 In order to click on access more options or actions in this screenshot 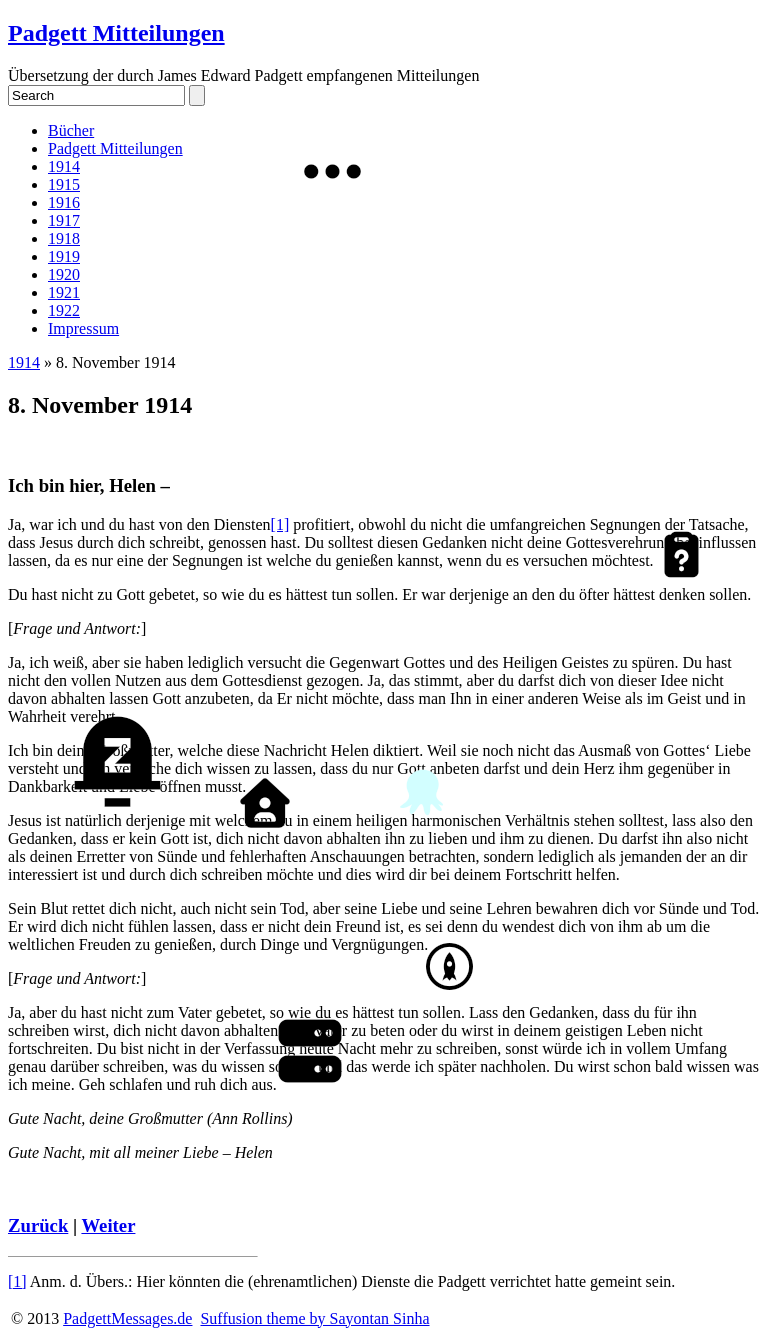, I will do `click(332, 171)`.